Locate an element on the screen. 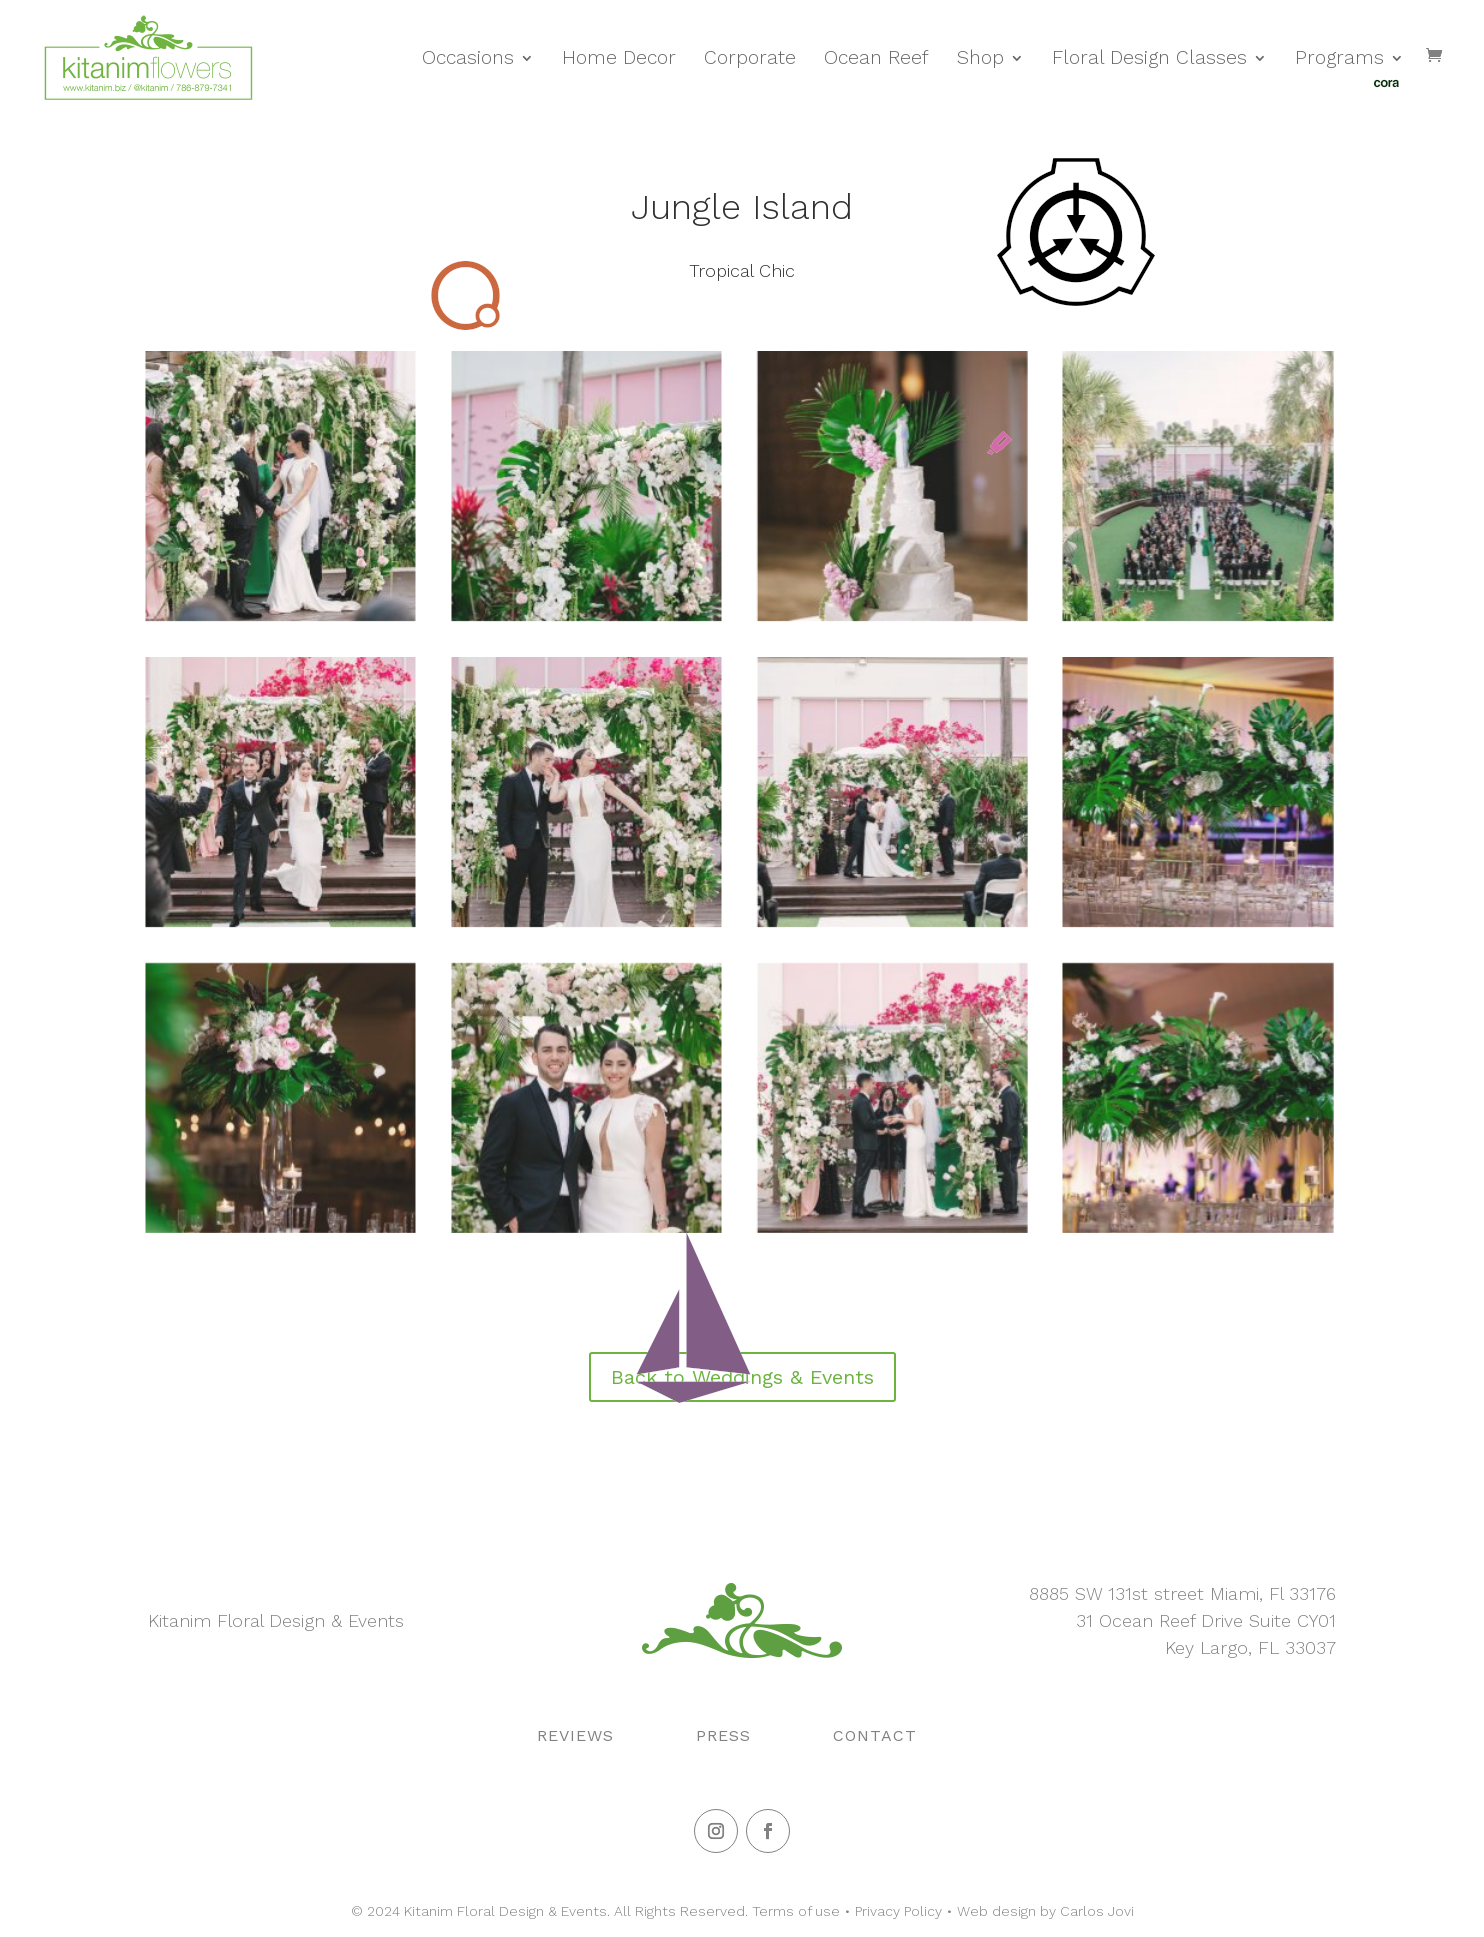  istio service mesh logo is located at coordinates (693, 1317).